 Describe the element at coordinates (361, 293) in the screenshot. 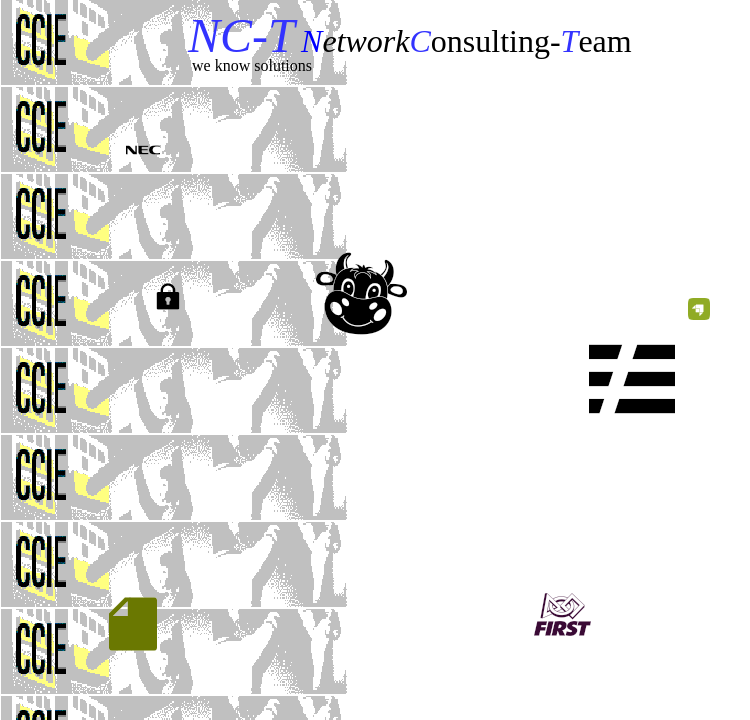

I see `open the HappyCow app for finding vegan and vegetarian restaurants` at that location.